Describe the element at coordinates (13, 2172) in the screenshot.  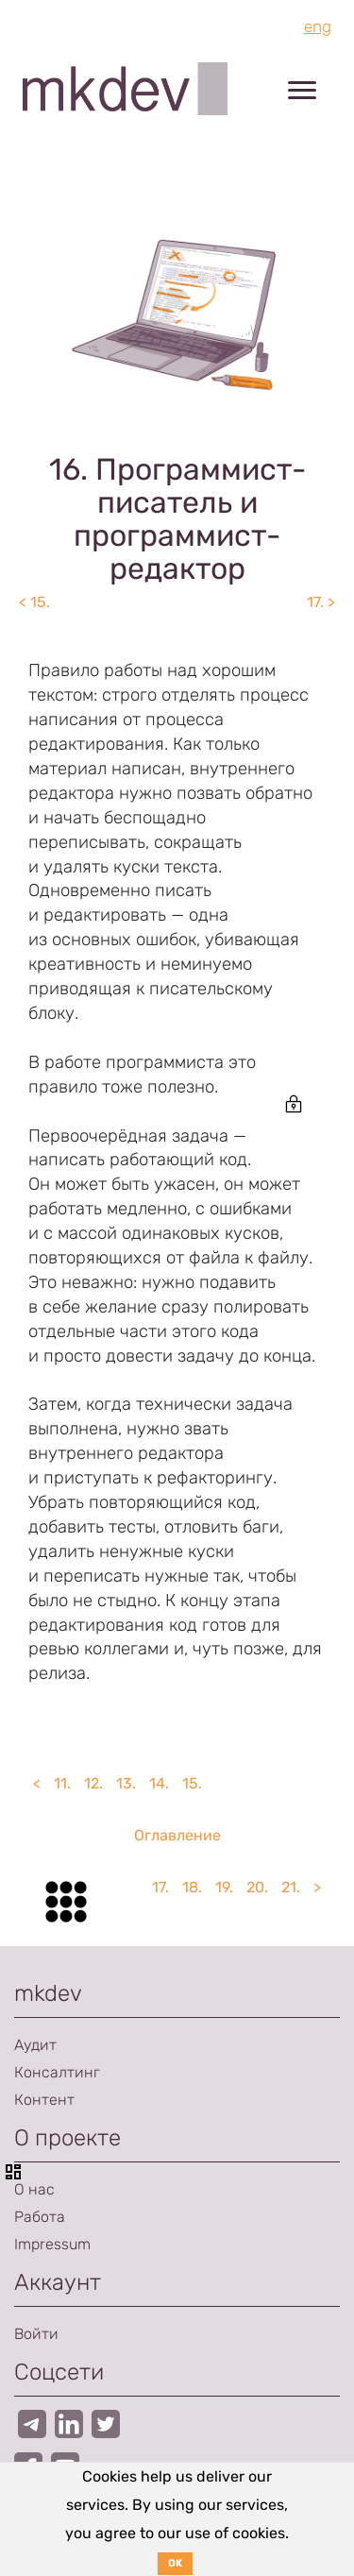
I see `access the main dashboard` at that location.